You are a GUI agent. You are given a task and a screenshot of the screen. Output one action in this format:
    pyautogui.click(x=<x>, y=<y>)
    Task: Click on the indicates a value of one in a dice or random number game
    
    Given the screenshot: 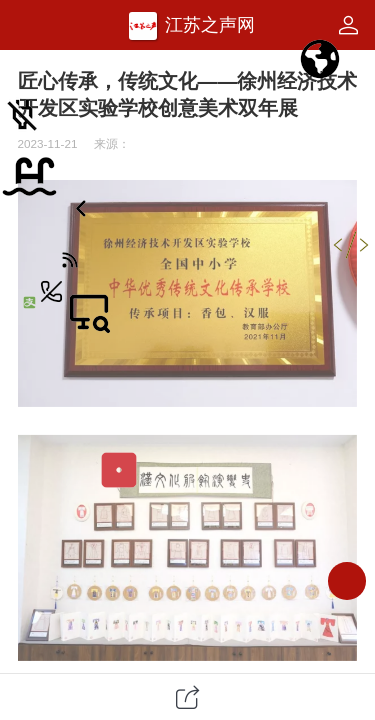 What is the action you would take?
    pyautogui.click(x=119, y=470)
    